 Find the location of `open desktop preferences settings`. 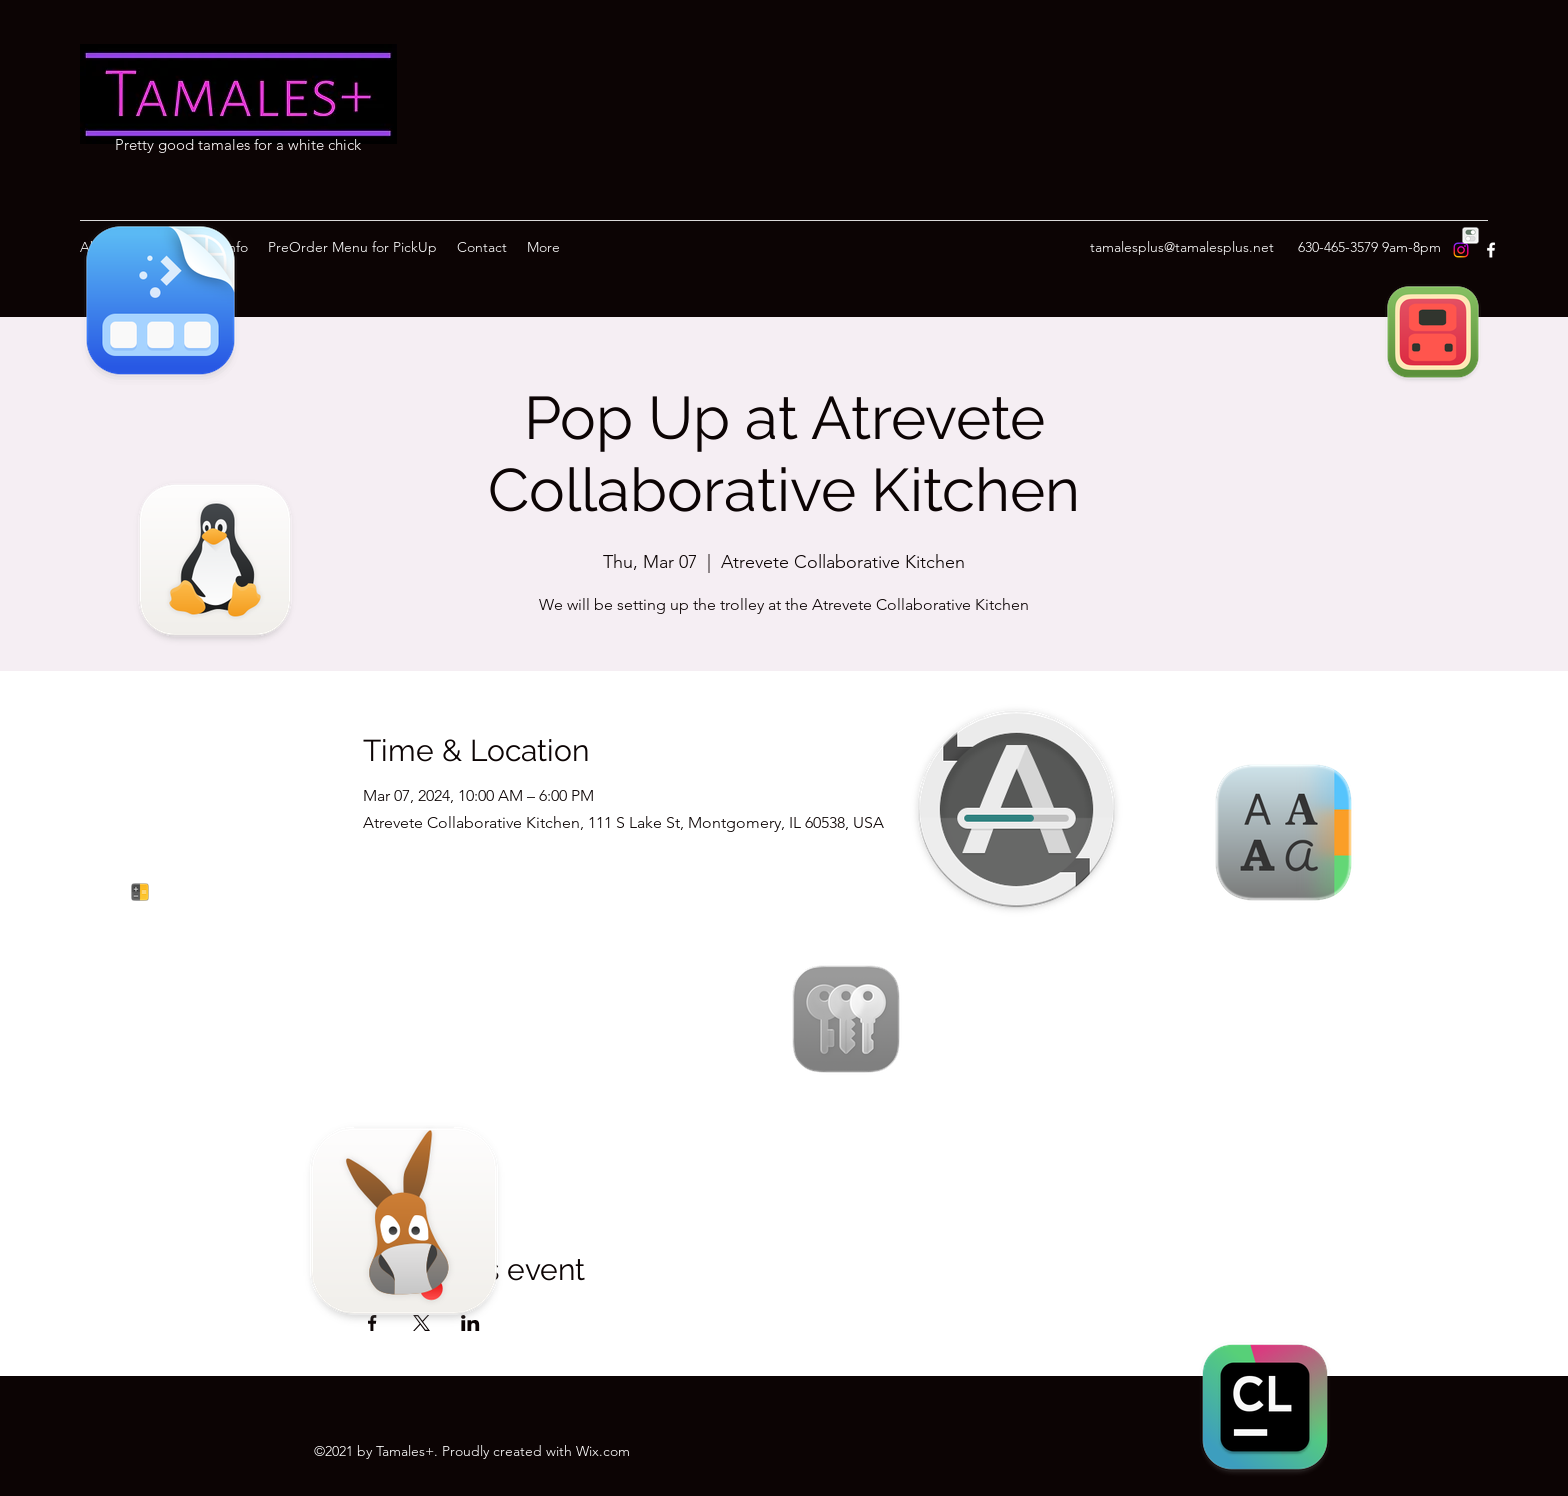

open desktop preferences settings is located at coordinates (1470, 235).